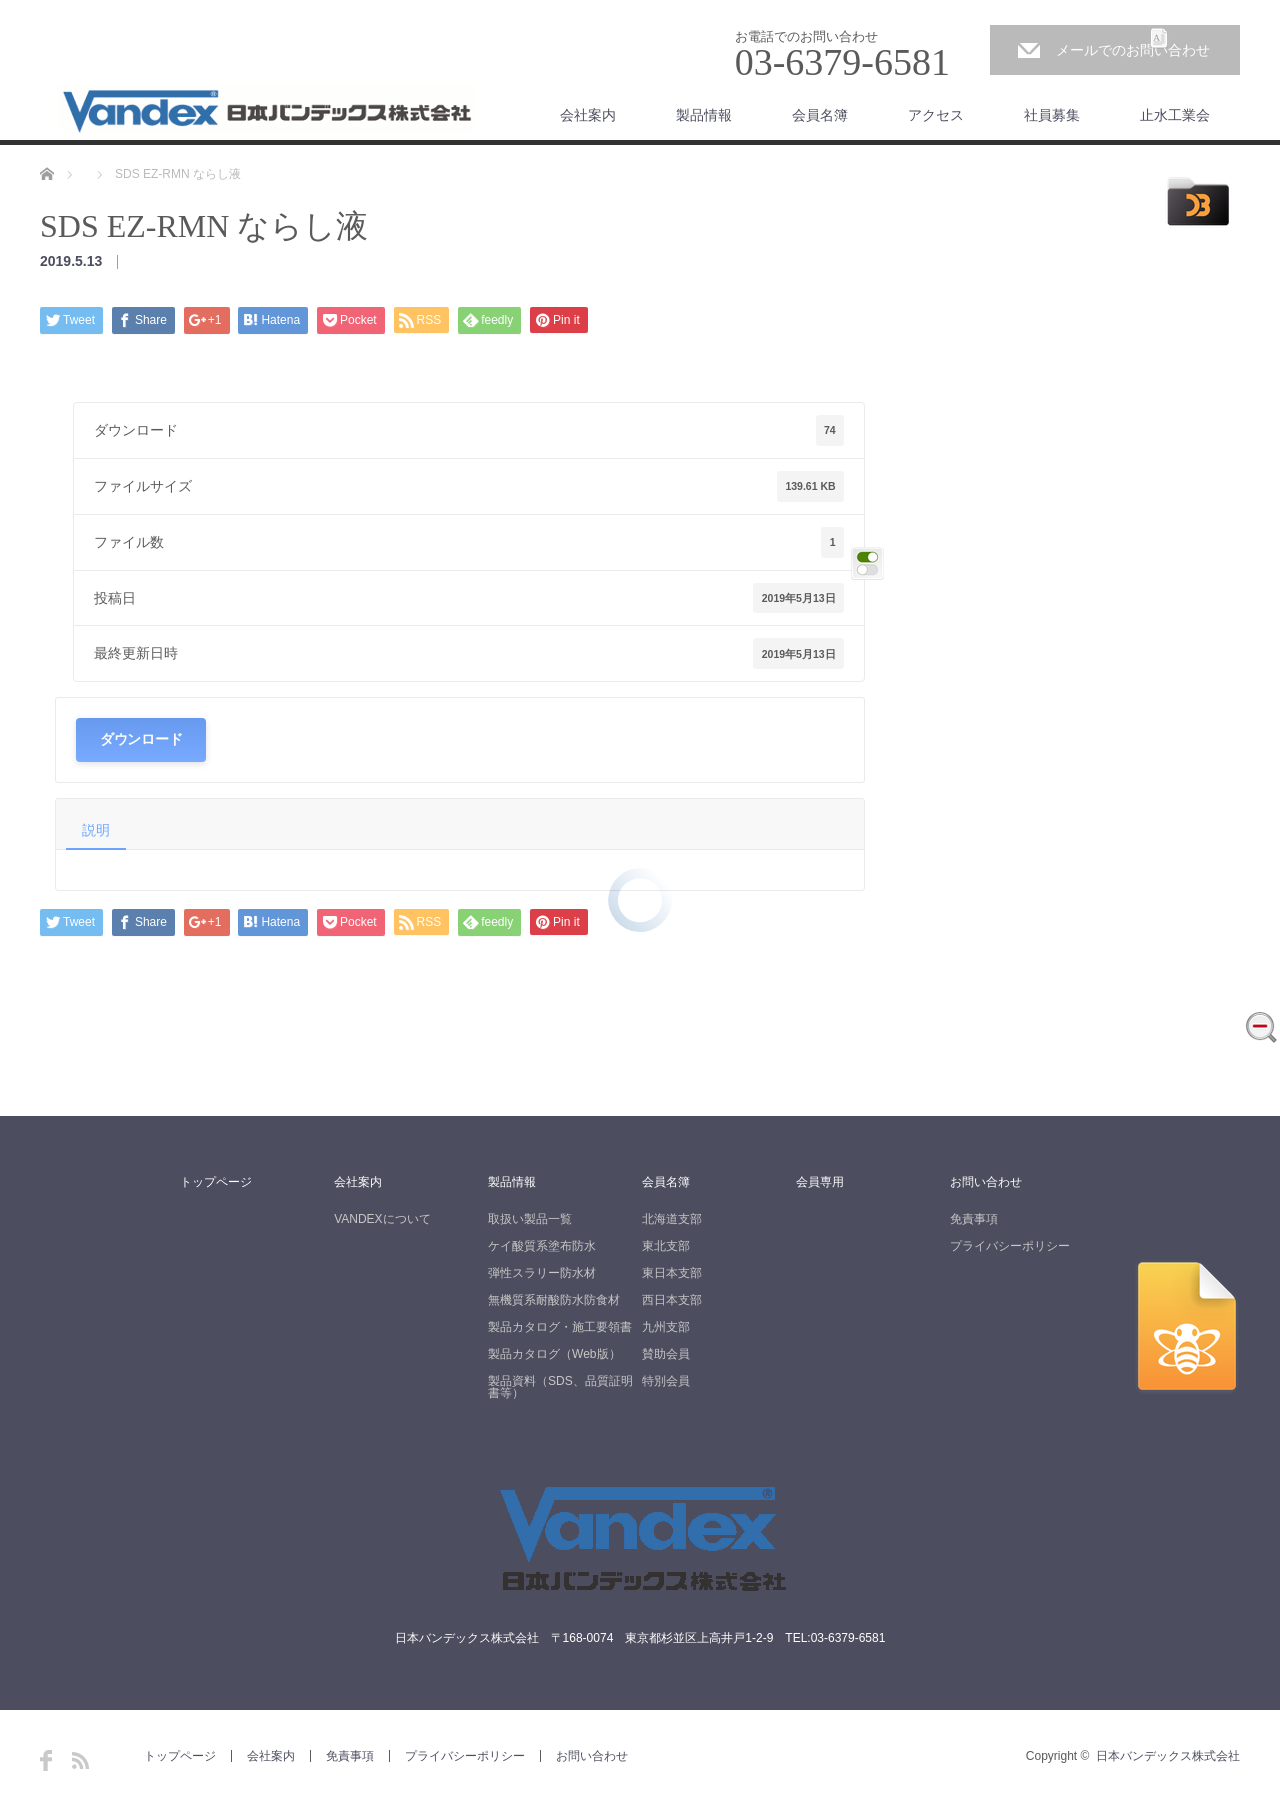  Describe the element at coordinates (1261, 1027) in the screenshot. I see `zoom out to see more content` at that location.